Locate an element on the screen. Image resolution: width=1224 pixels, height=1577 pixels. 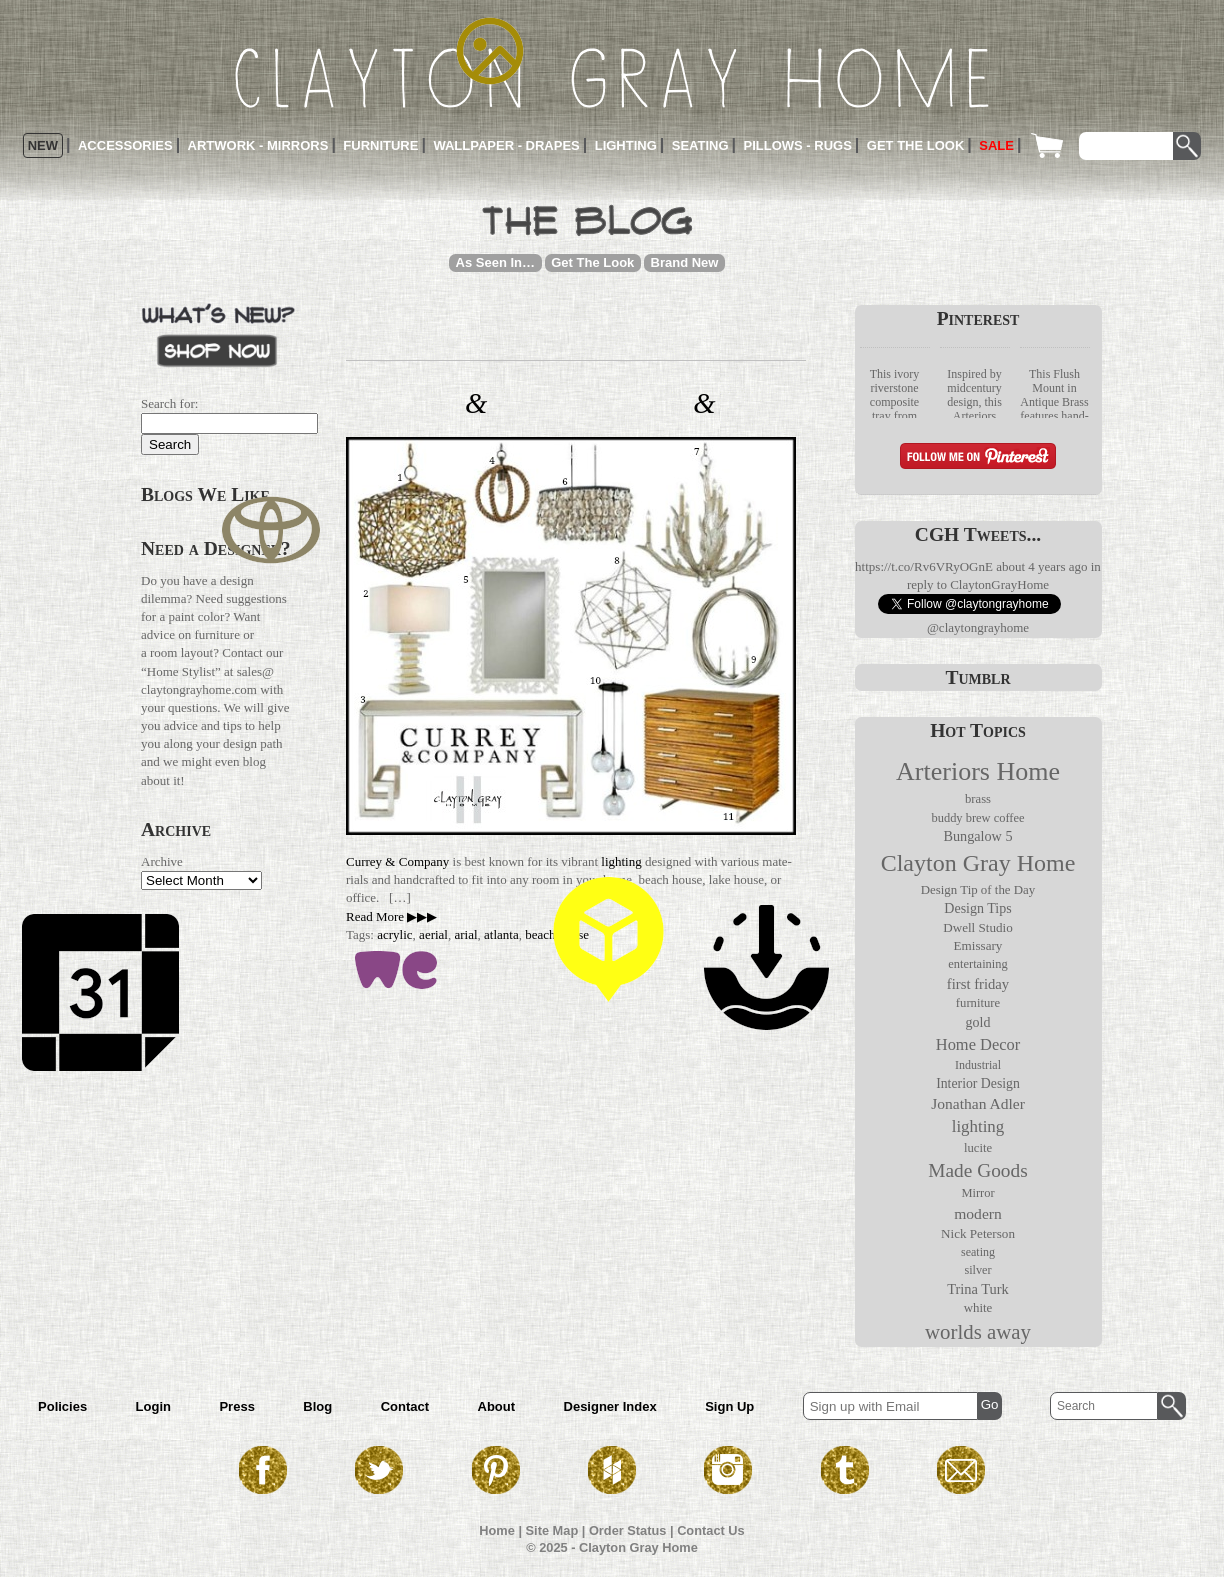
open the AfterShip package tracking app is located at coordinates (608, 939).